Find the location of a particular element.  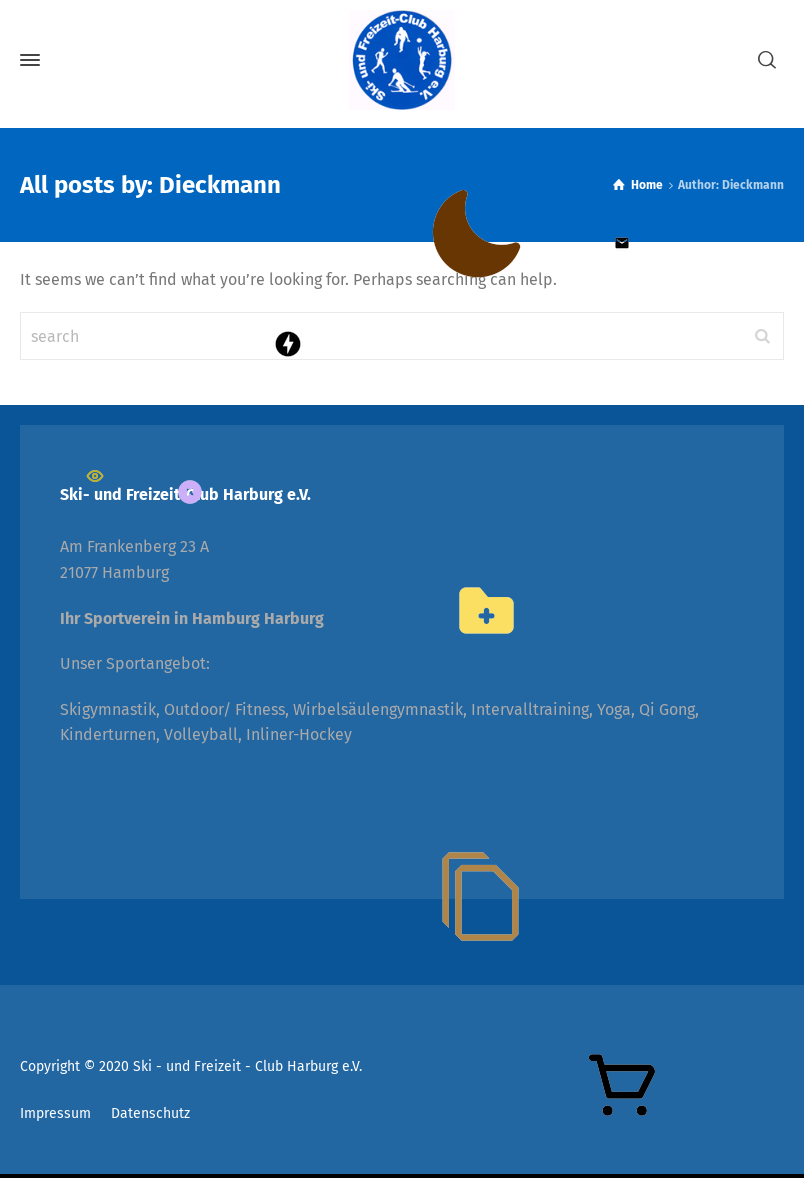

indicates offline mode or cached content available is located at coordinates (288, 344).